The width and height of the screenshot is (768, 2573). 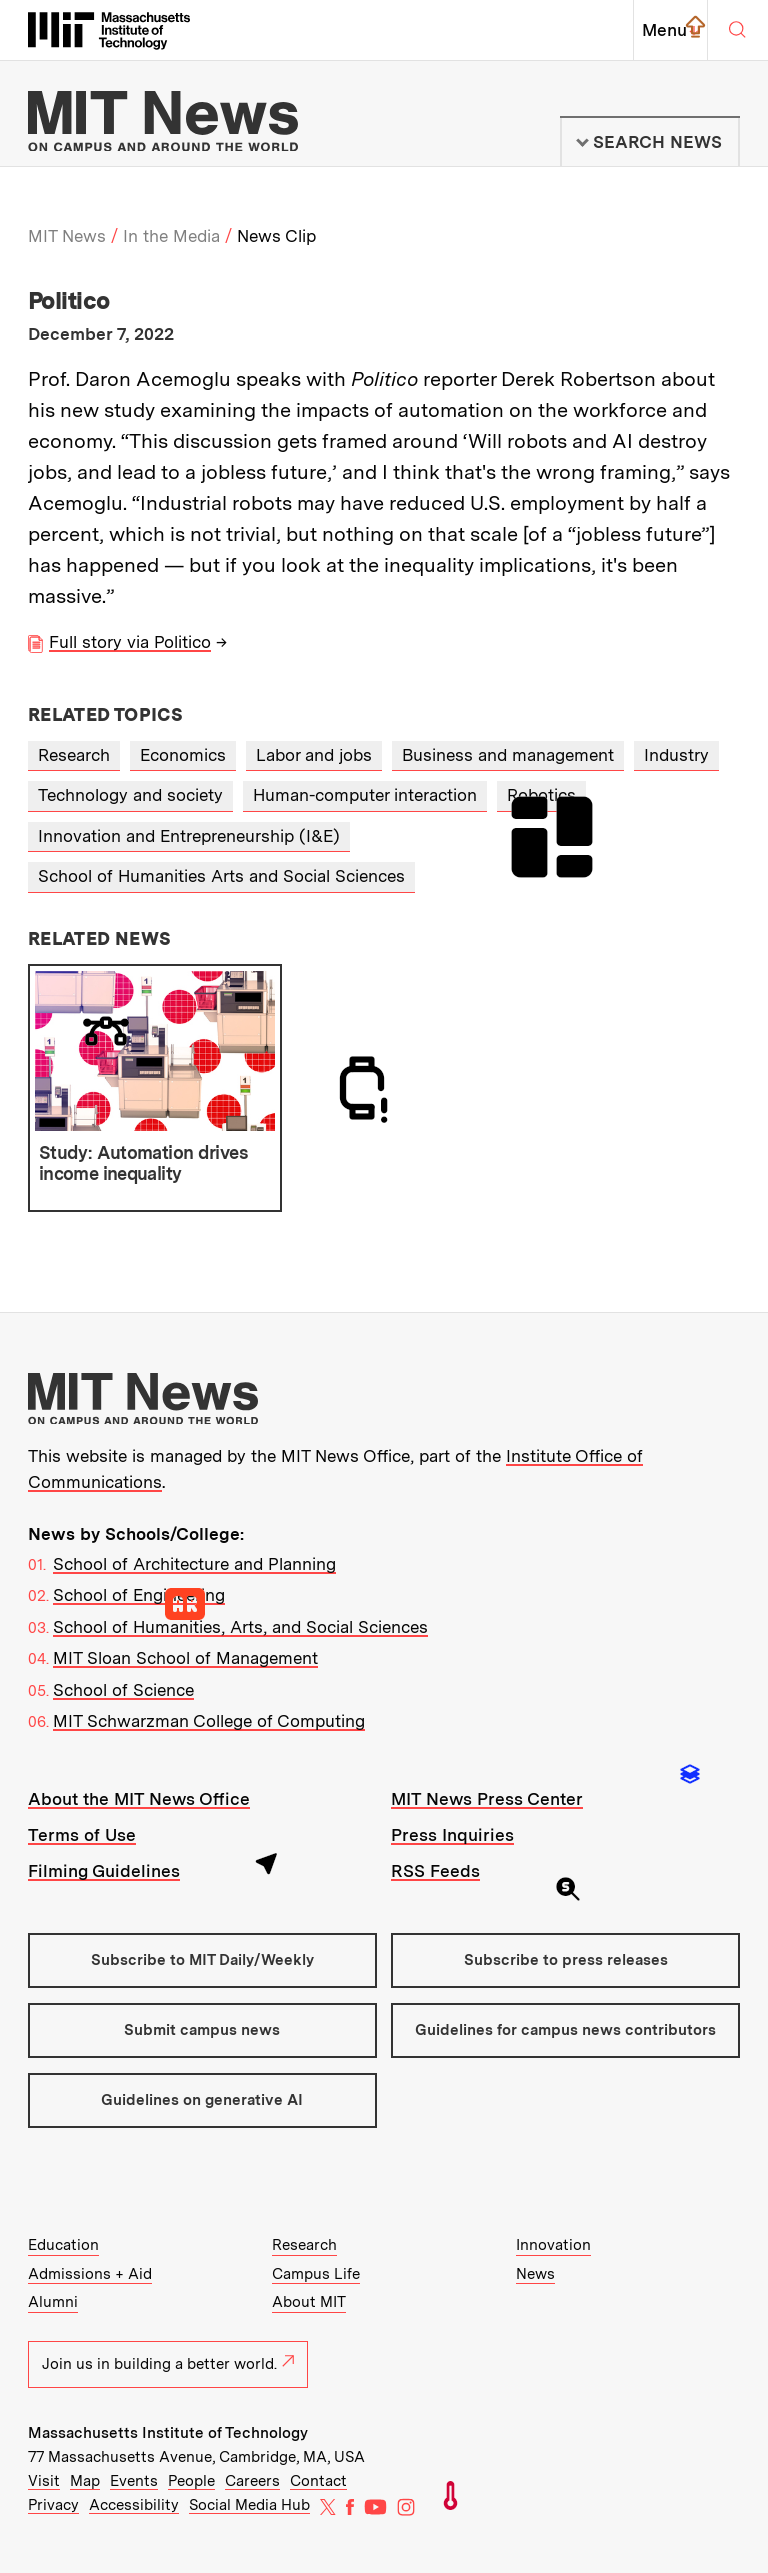 What do you see at coordinates (362, 1088) in the screenshot?
I see `smartwatch alert or notification` at bounding box center [362, 1088].